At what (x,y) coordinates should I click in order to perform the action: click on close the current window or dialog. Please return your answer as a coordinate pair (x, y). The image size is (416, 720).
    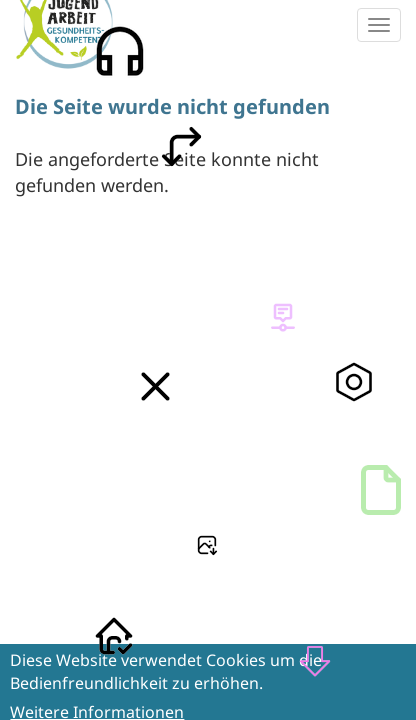
    Looking at the image, I should click on (155, 386).